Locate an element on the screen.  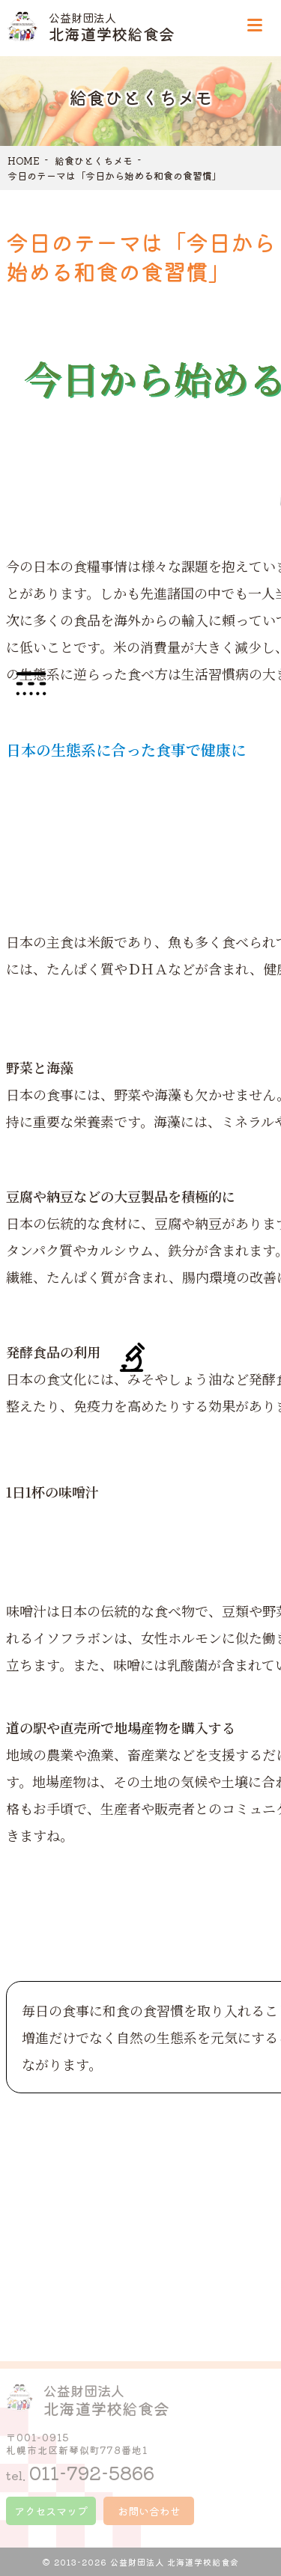
select border line style is located at coordinates (31, 683).